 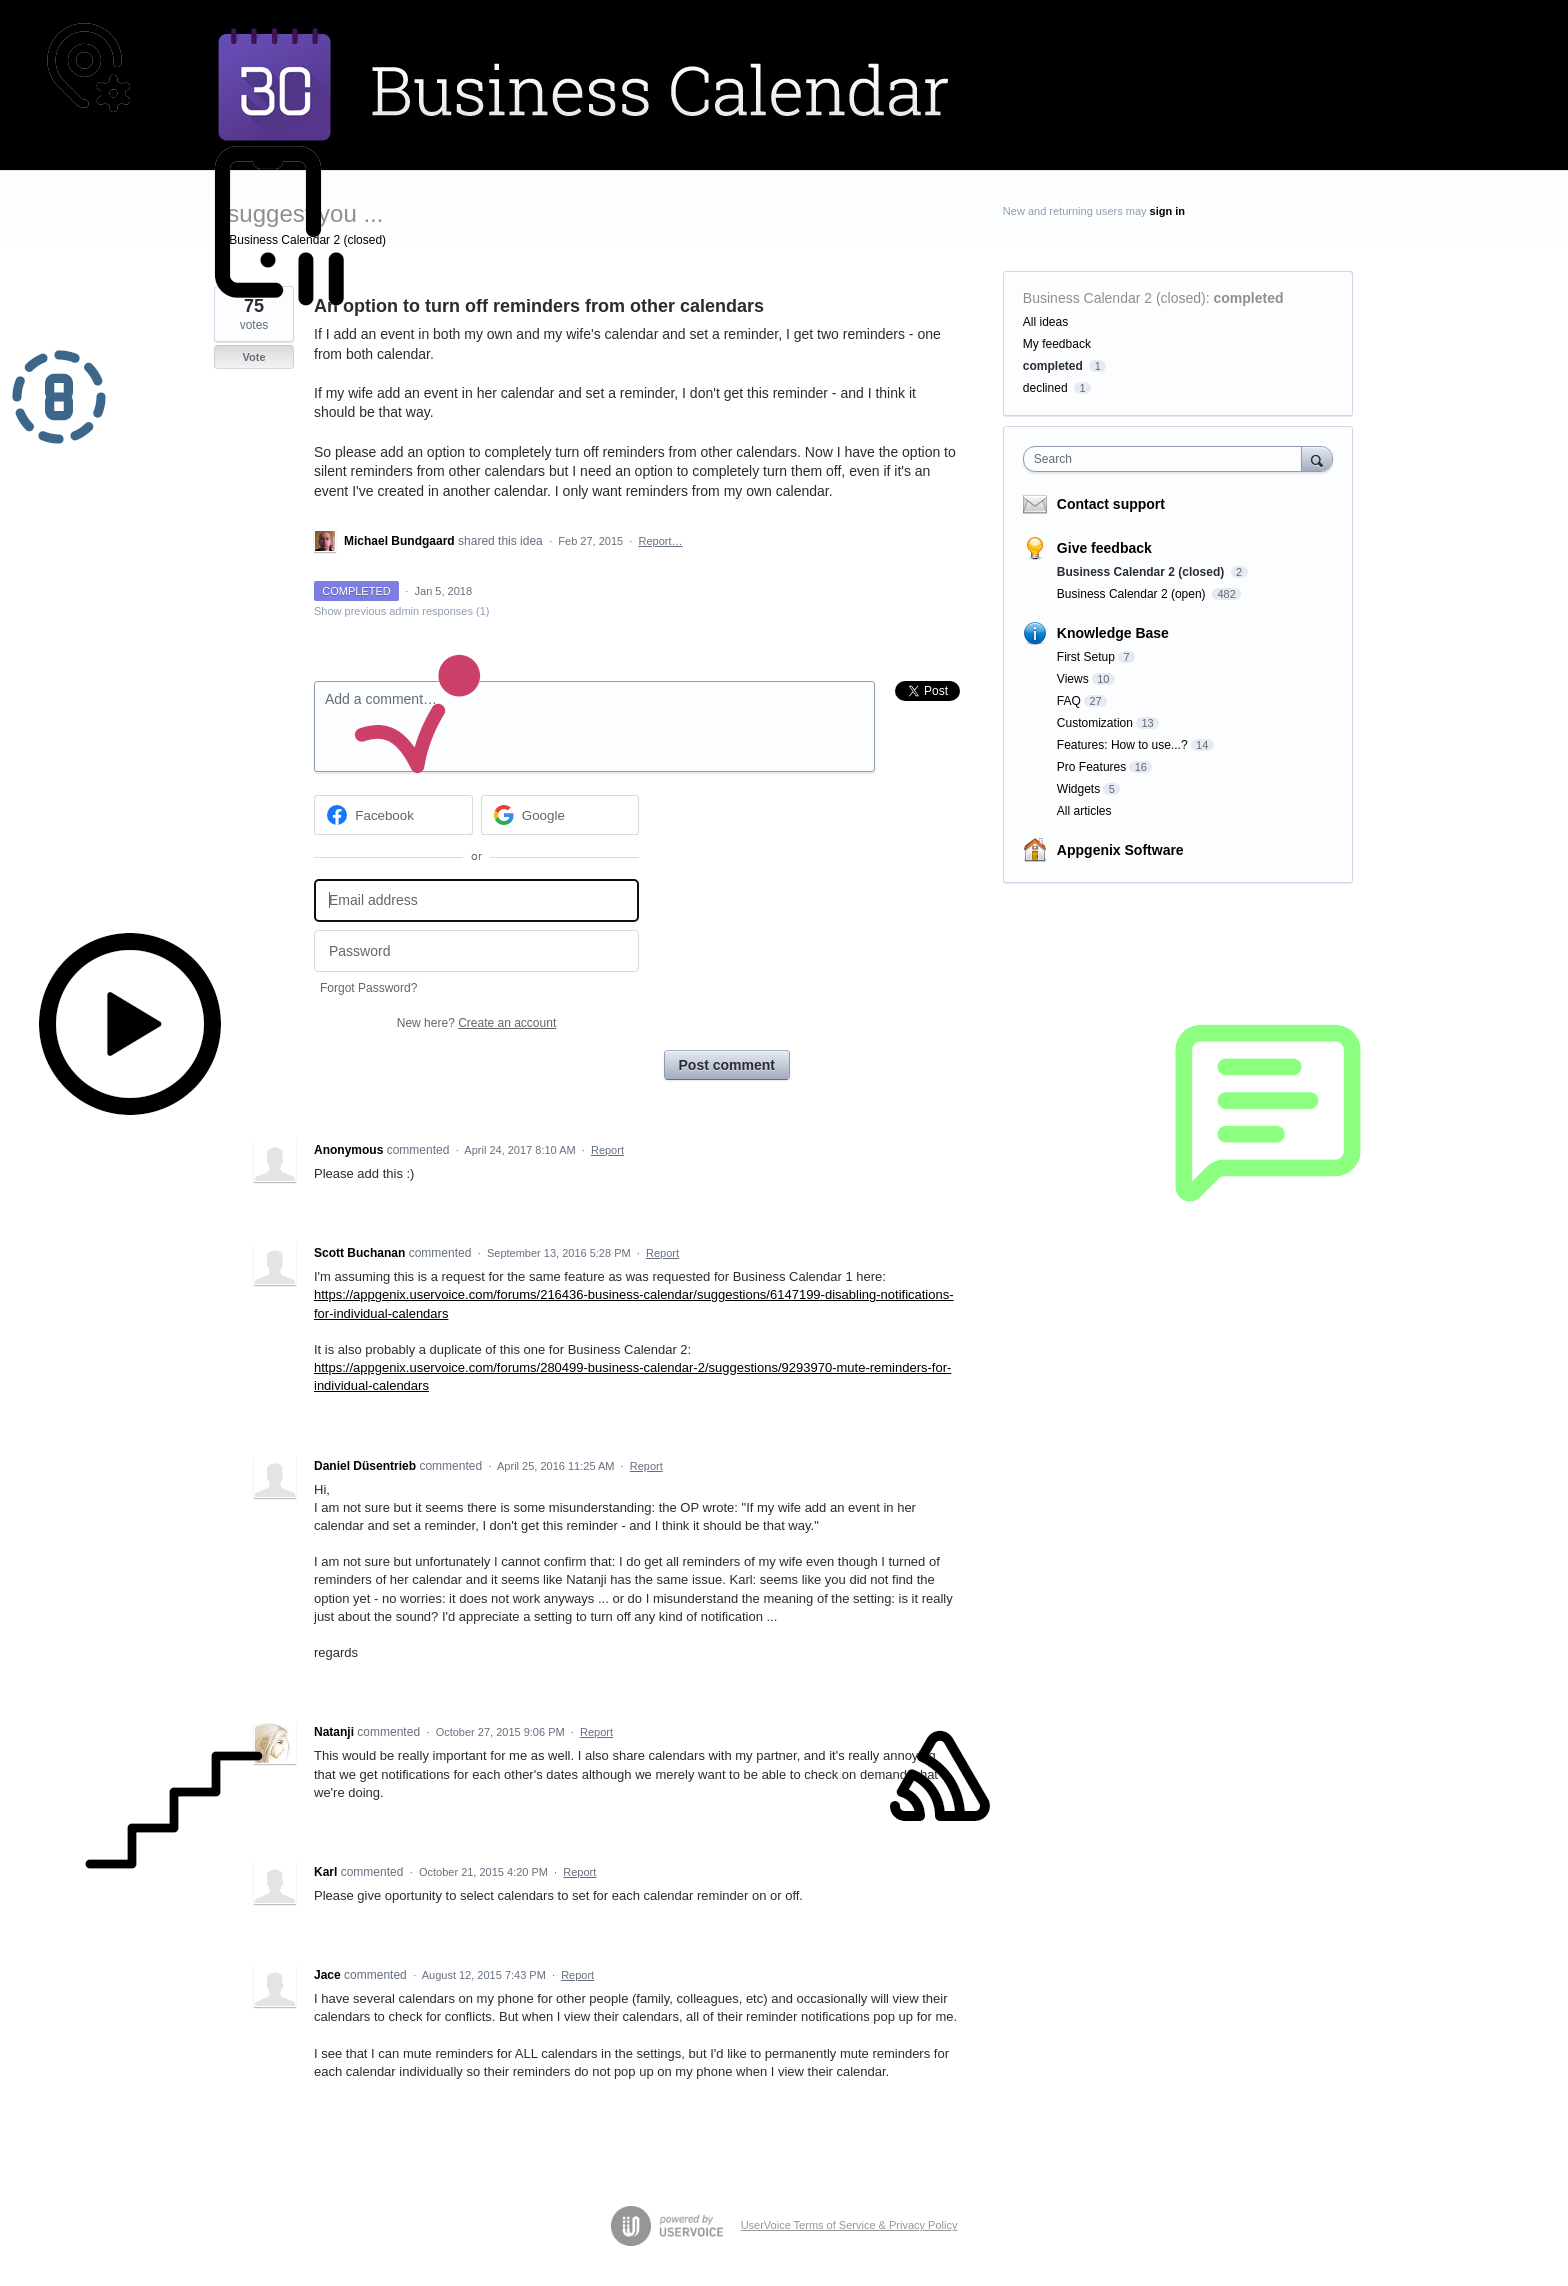 What do you see at coordinates (1268, 1109) in the screenshot?
I see `open a chat or messaging feature` at bounding box center [1268, 1109].